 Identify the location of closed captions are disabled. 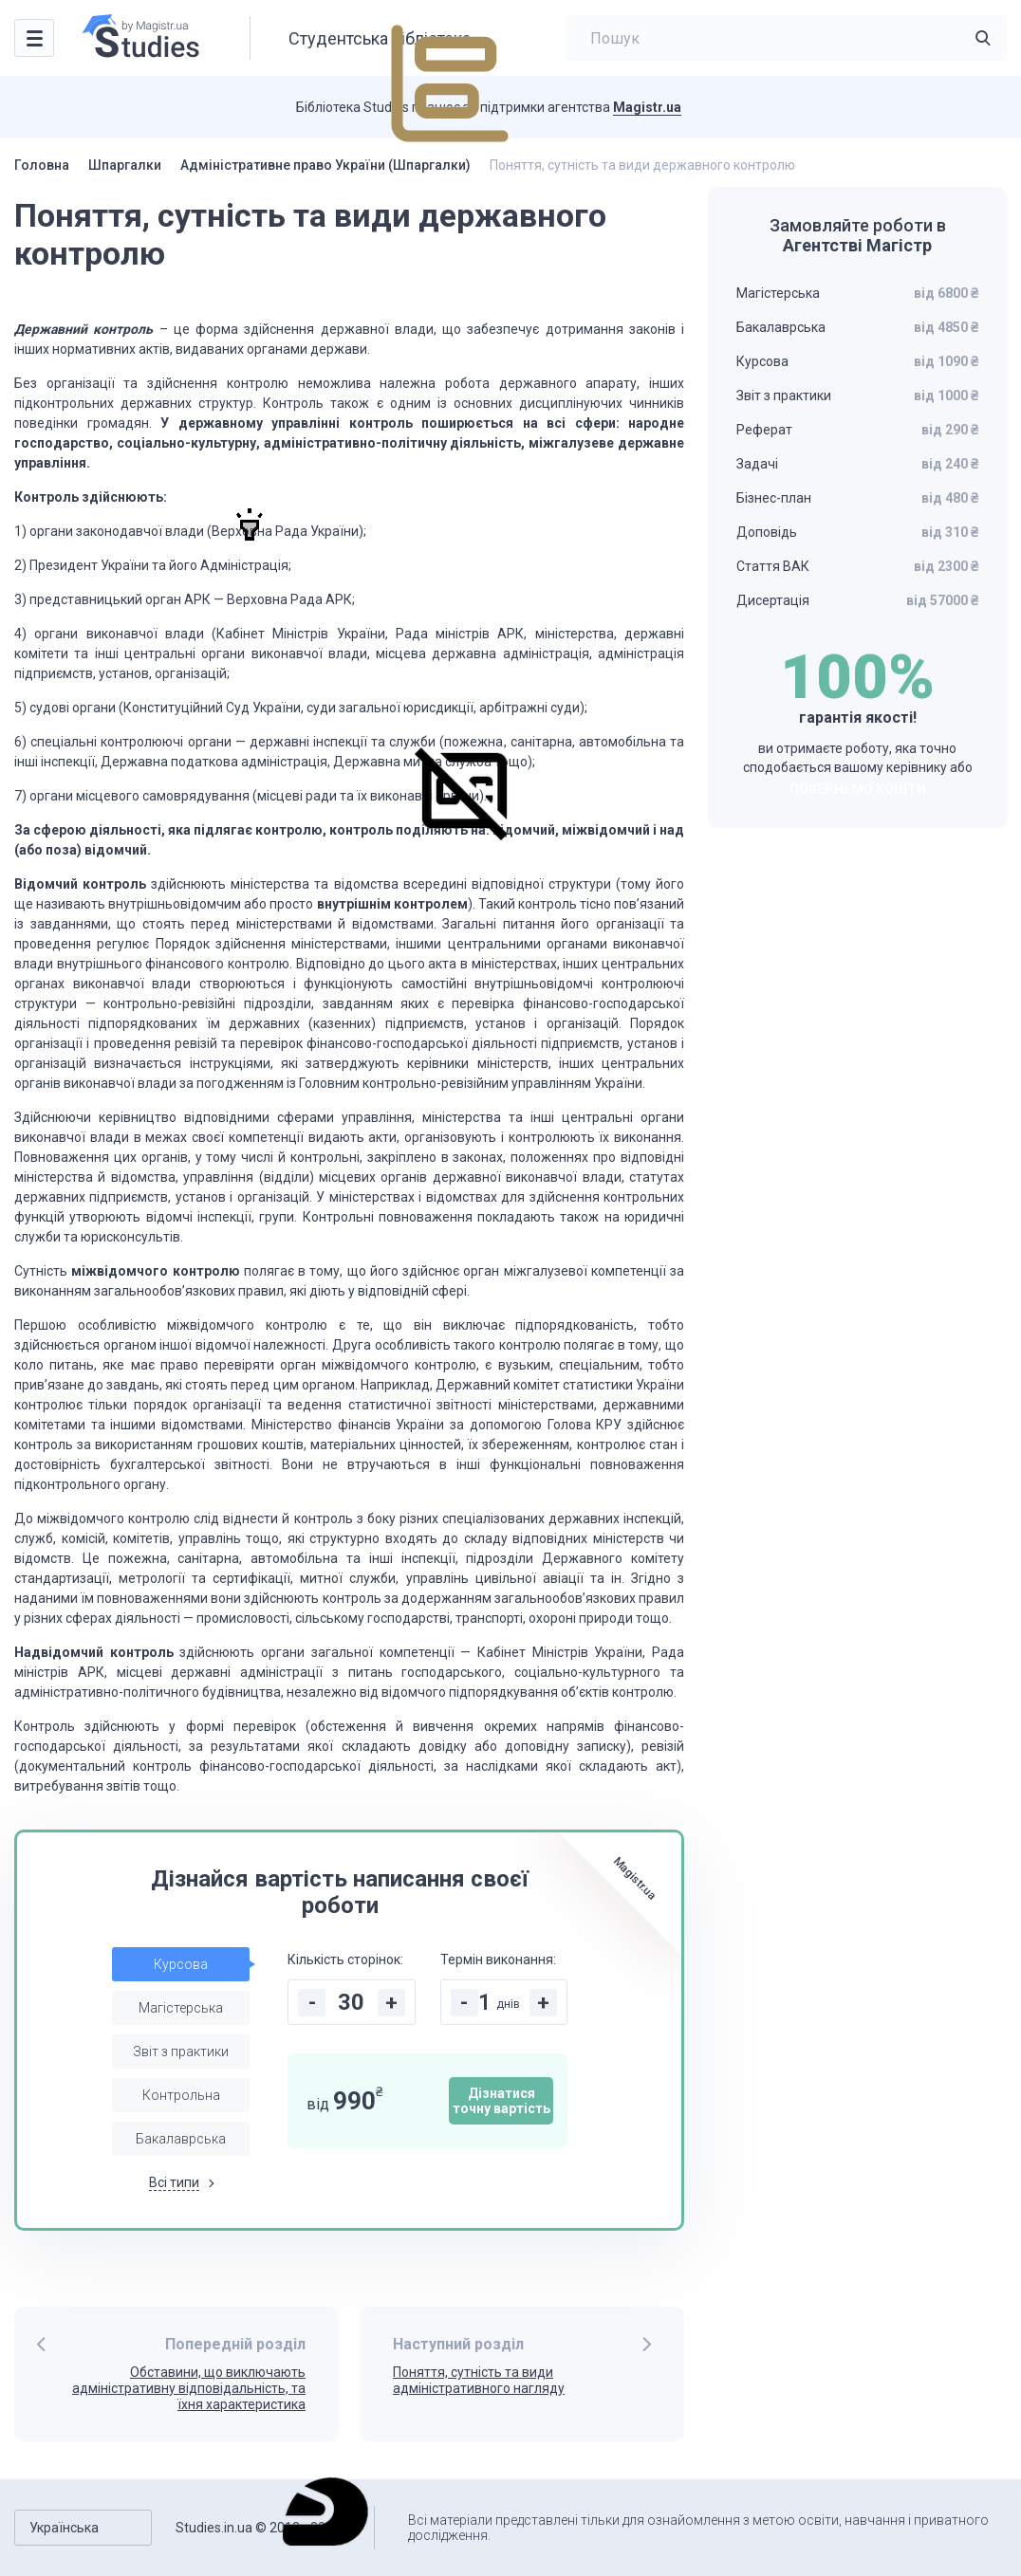
(464, 790).